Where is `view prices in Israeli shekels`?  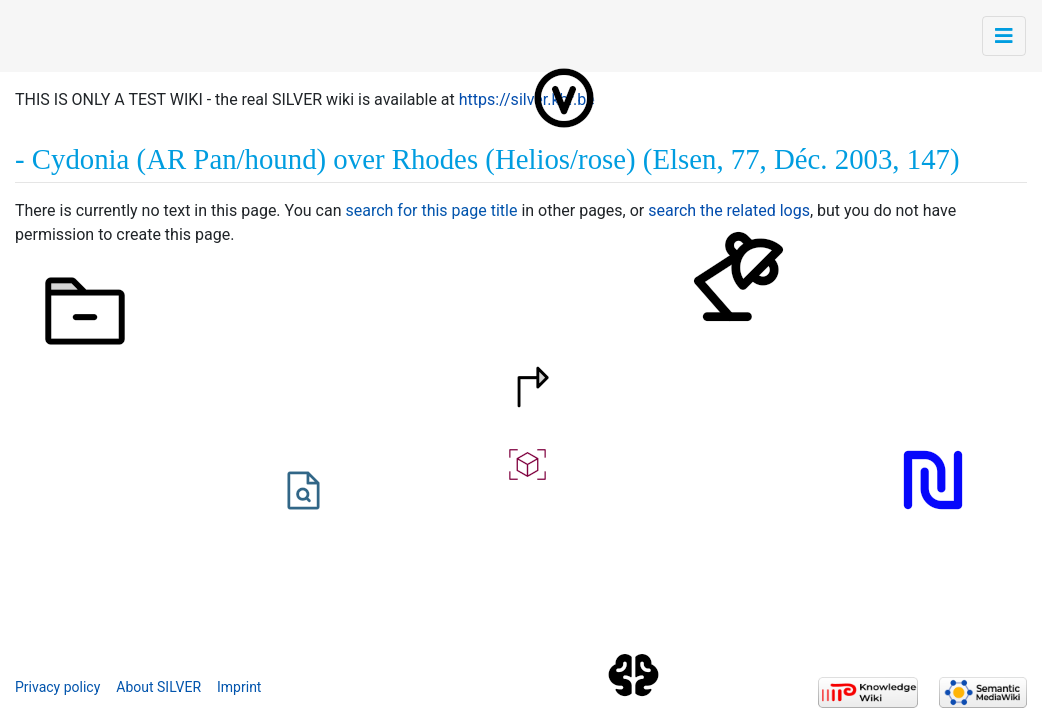 view prices in Israeli shekels is located at coordinates (933, 480).